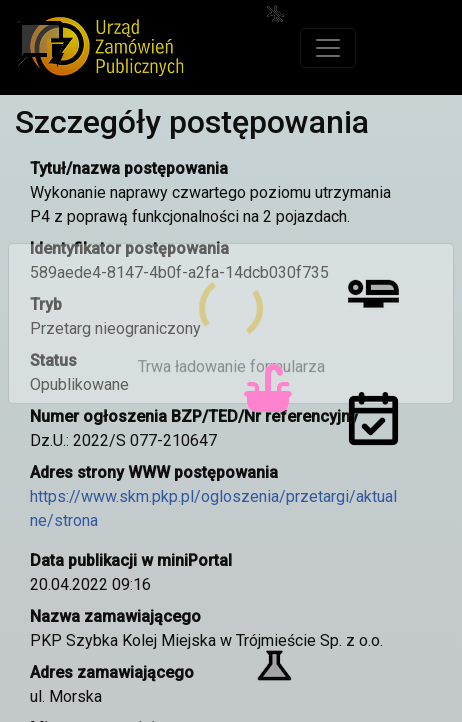 The width and height of the screenshot is (462, 722). What do you see at coordinates (268, 388) in the screenshot?
I see `indicates kitchen or bathroom facilities` at bounding box center [268, 388].